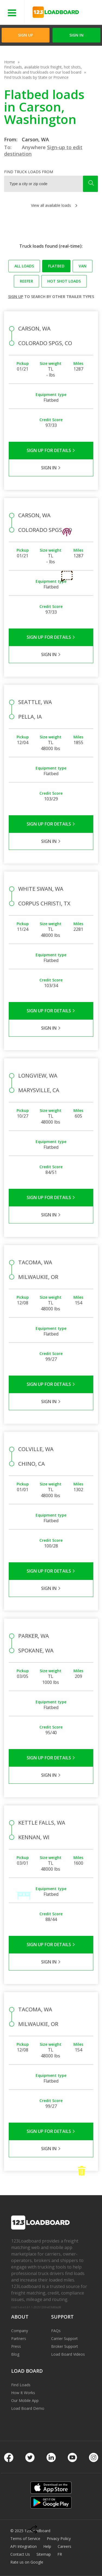 The height and width of the screenshot is (2576, 102). What do you see at coordinates (32, 2529) in the screenshot?
I see `split content into multiple paths` at bounding box center [32, 2529].